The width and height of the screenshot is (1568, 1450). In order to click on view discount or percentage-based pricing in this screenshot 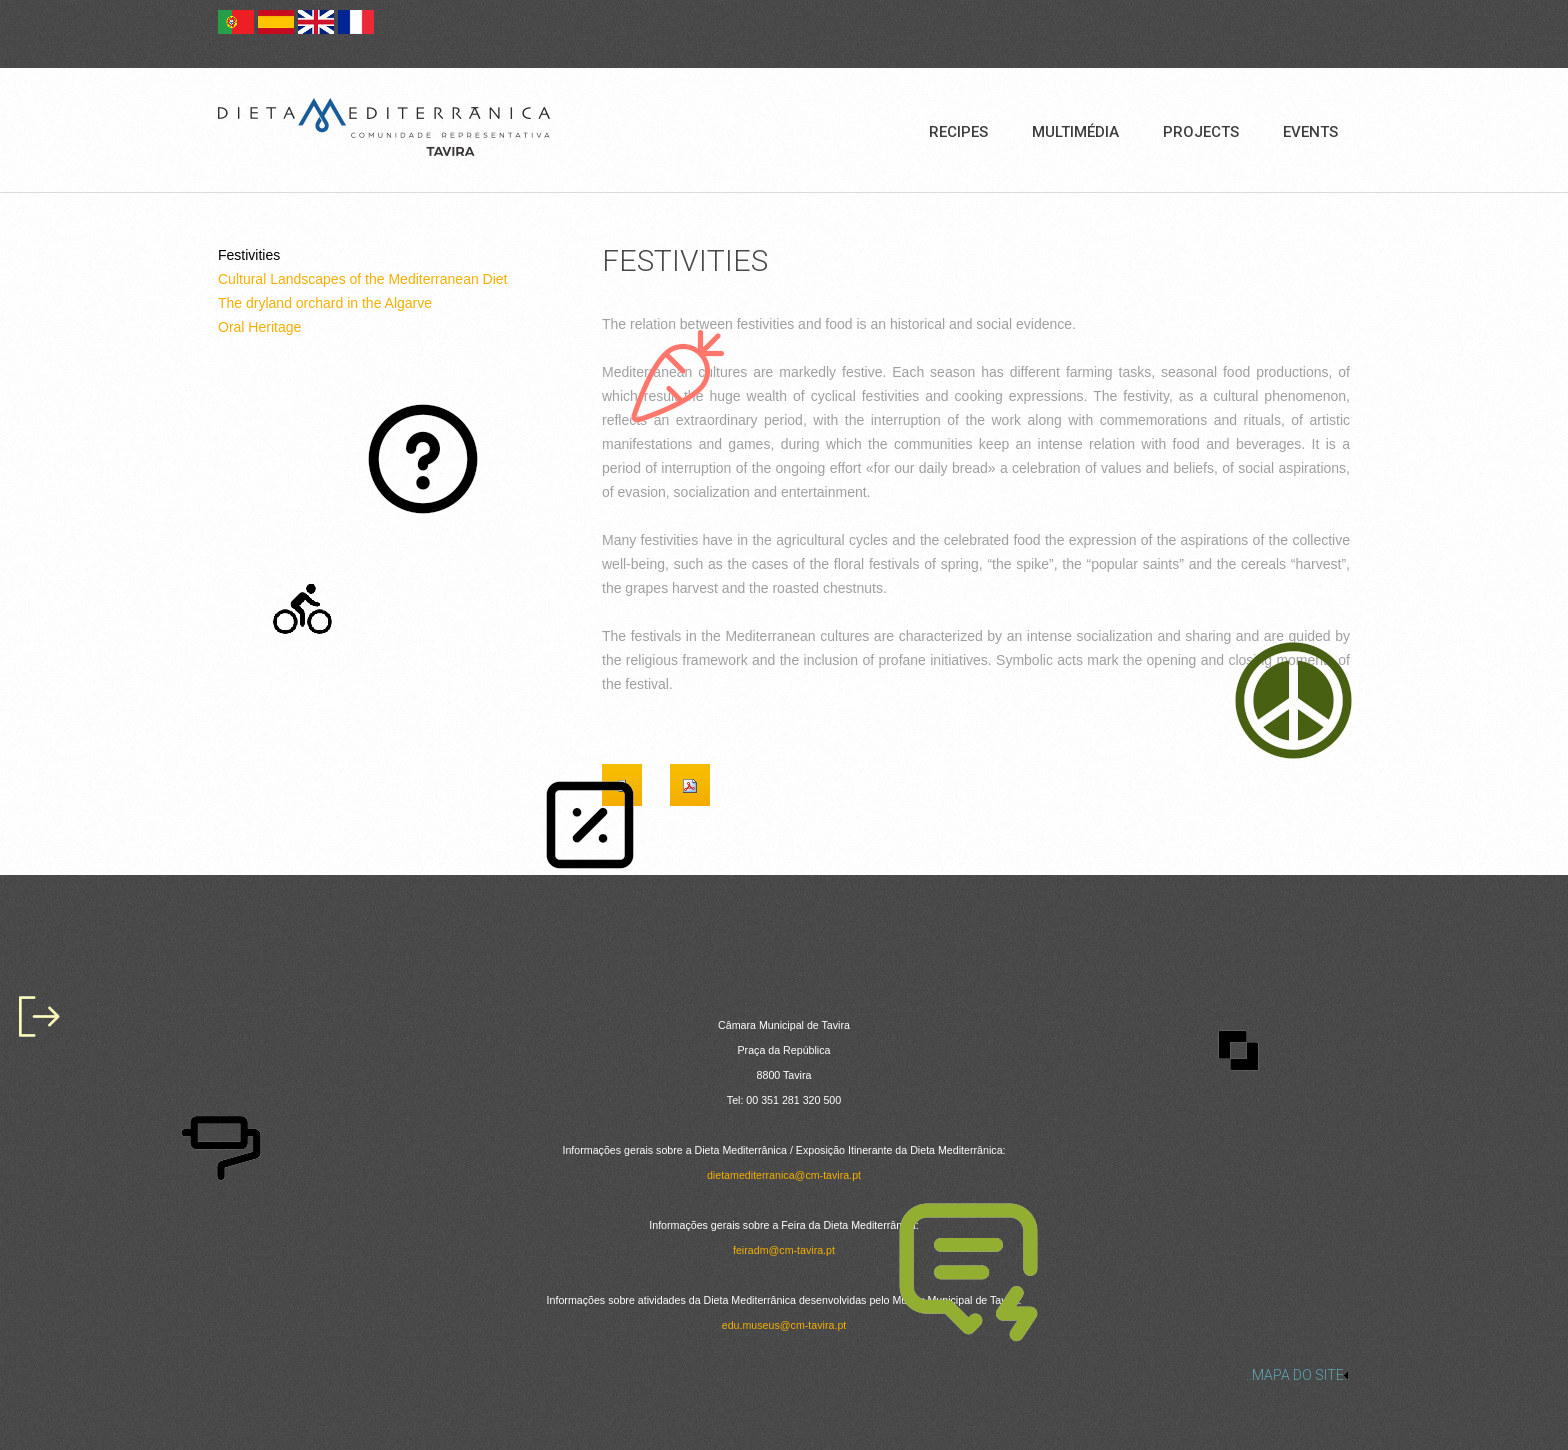, I will do `click(590, 825)`.